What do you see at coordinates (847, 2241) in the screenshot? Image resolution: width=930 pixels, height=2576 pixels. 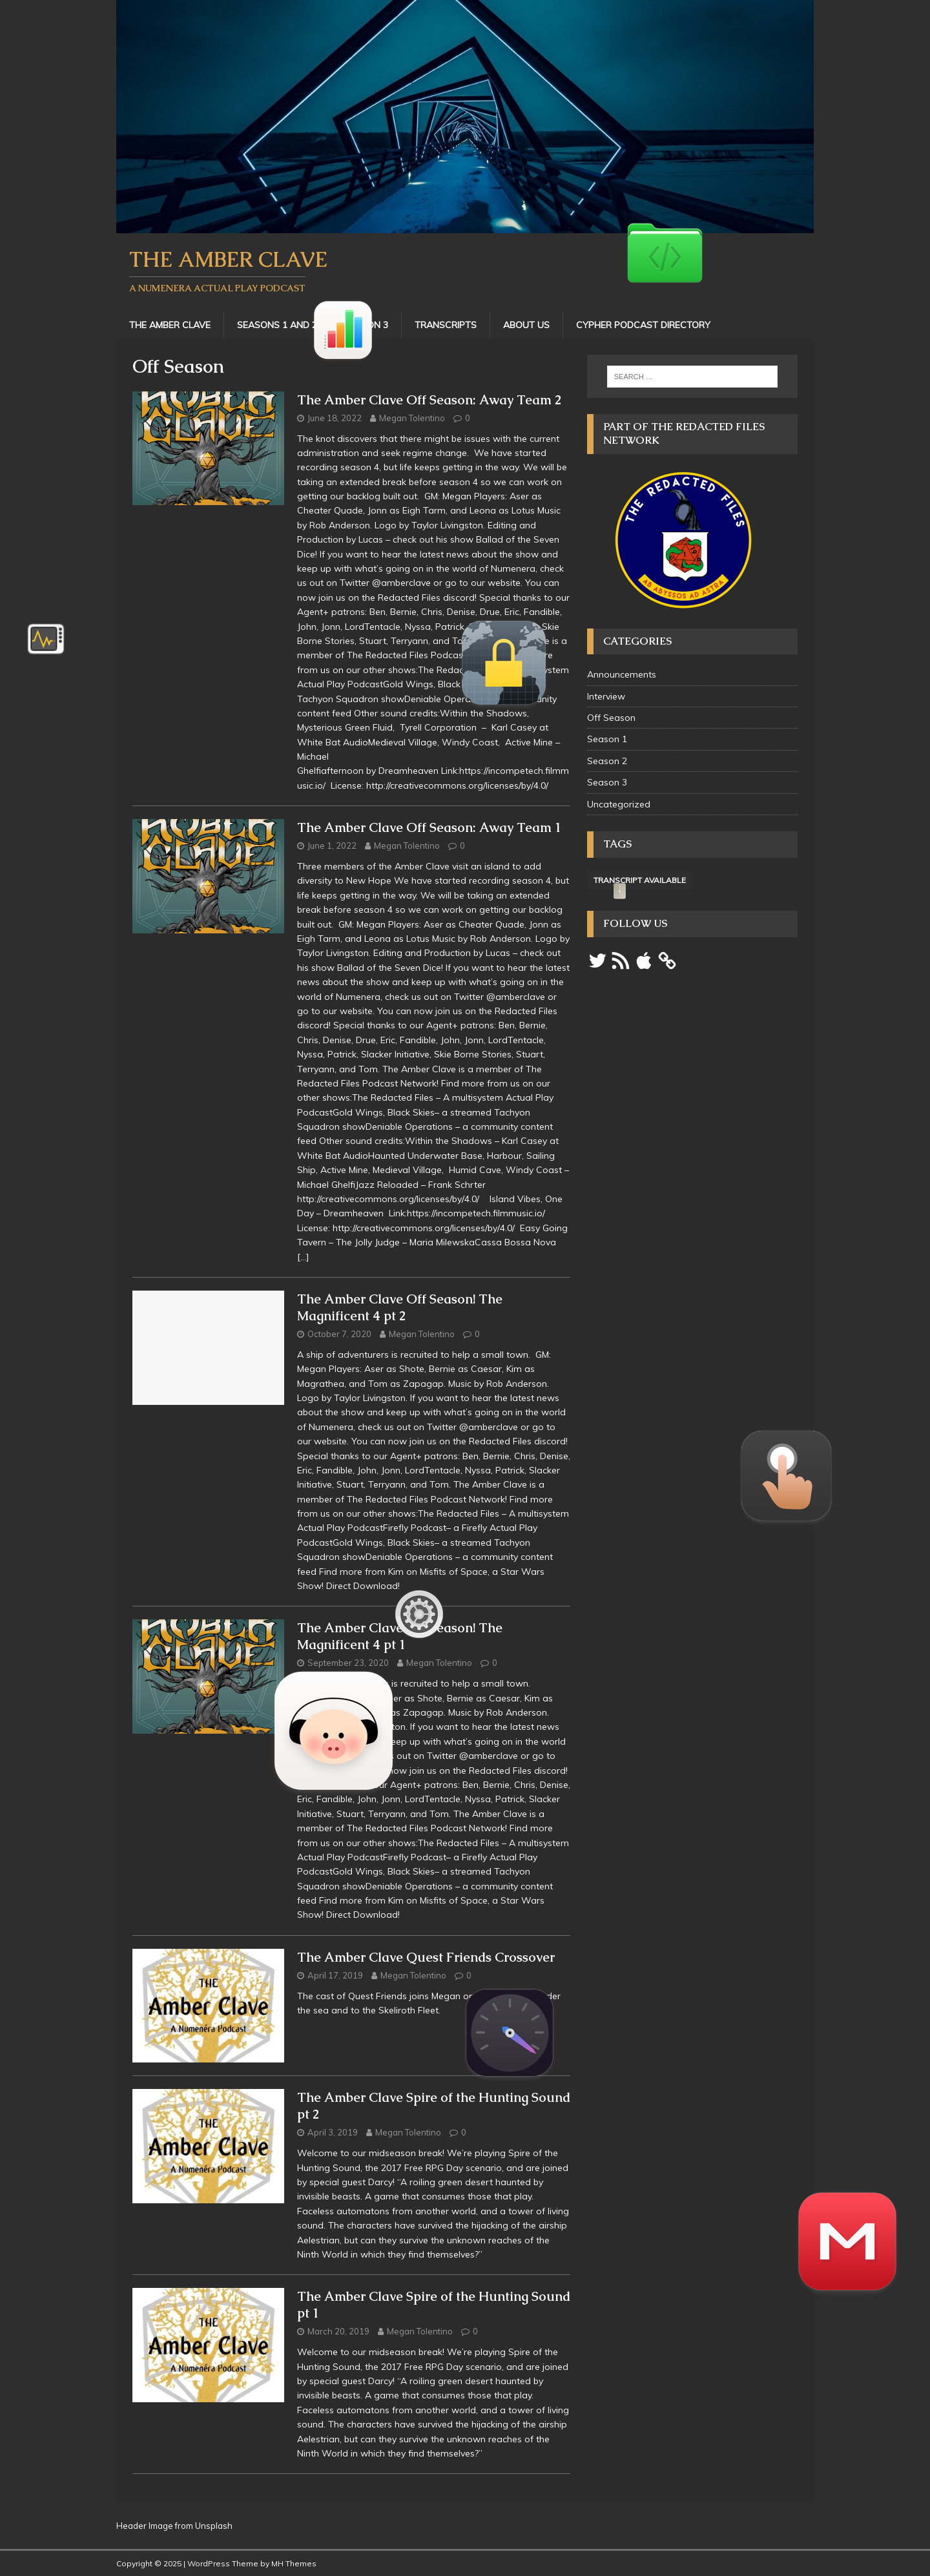 I see `open the MEGA cloud storage app` at bounding box center [847, 2241].